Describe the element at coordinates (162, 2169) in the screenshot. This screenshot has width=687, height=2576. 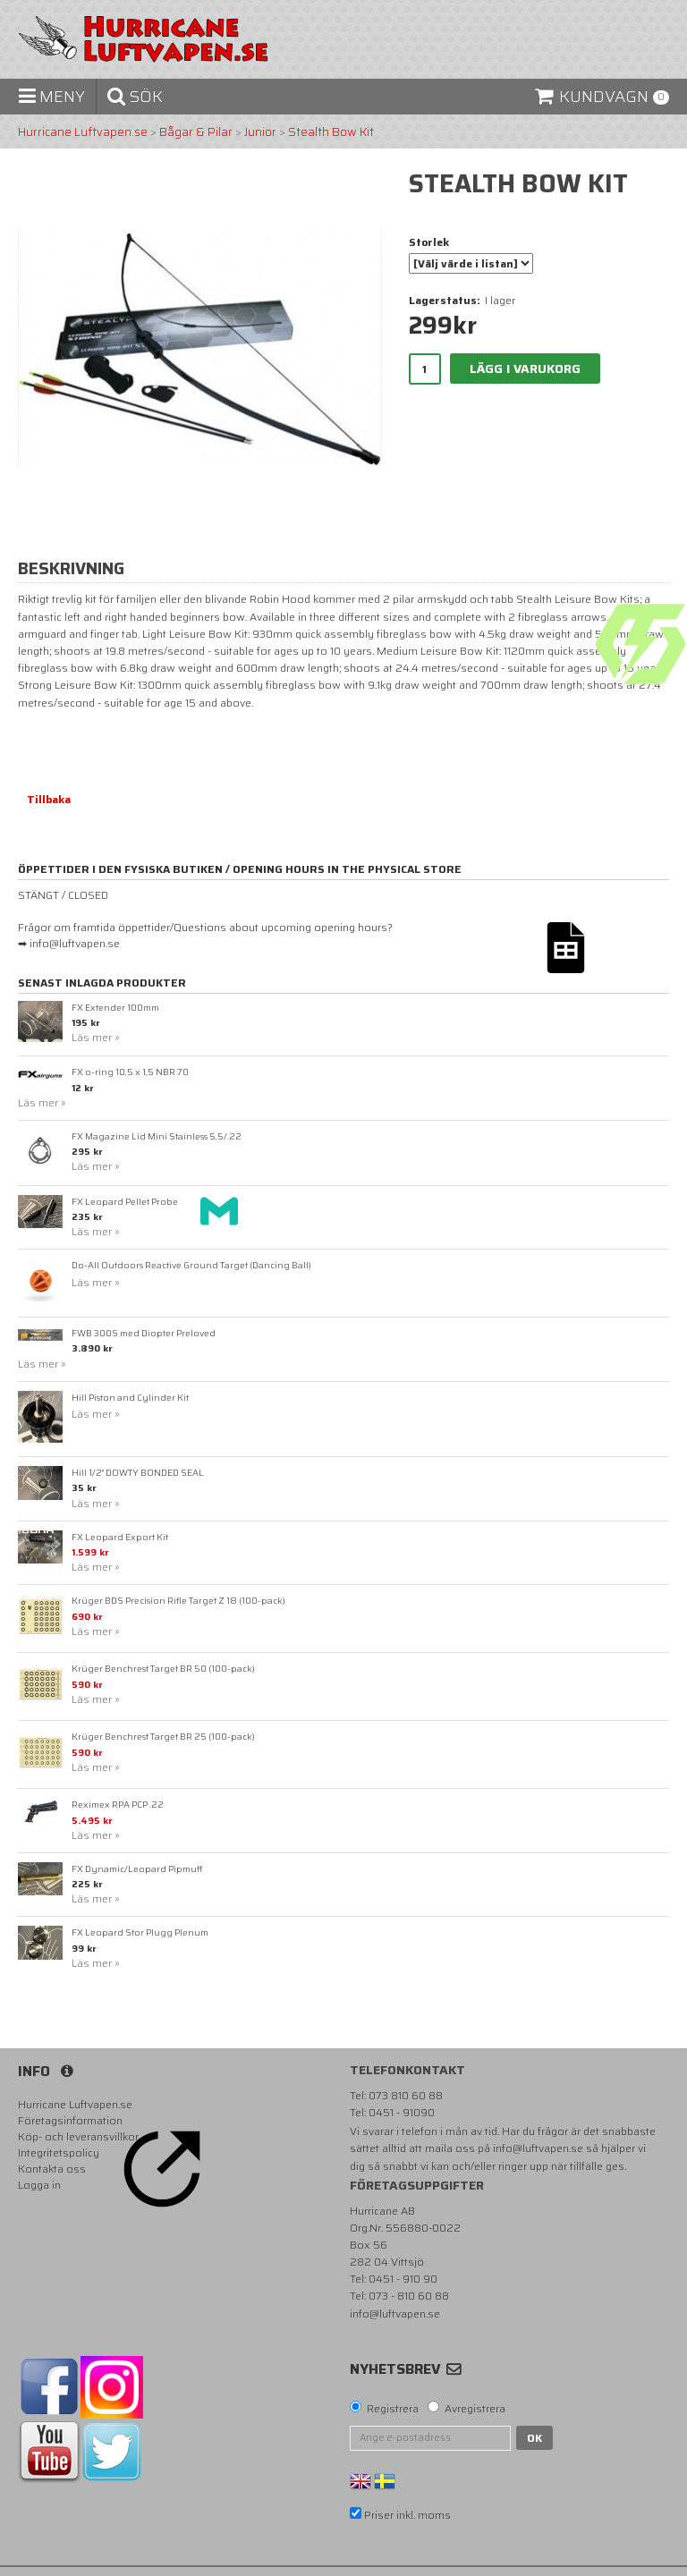
I see `share this content` at that location.